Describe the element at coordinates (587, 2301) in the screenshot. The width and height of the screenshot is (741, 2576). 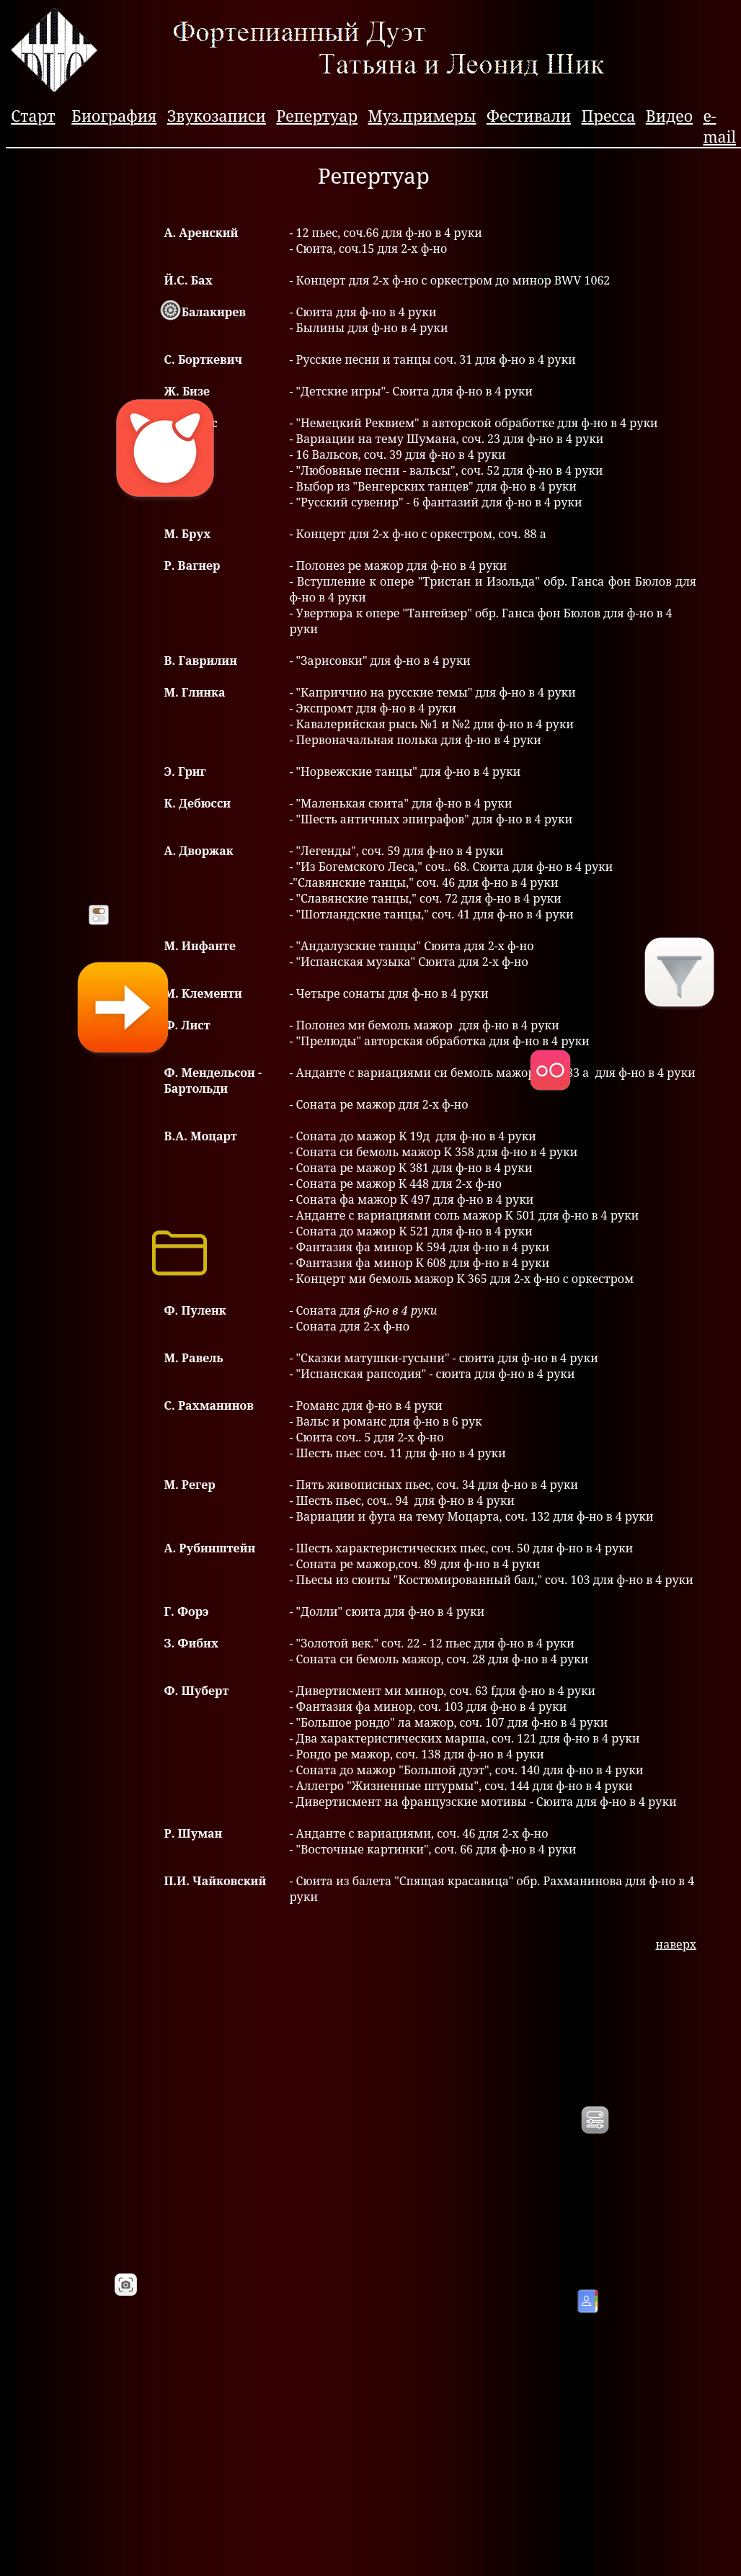
I see `open the contacts app` at that location.